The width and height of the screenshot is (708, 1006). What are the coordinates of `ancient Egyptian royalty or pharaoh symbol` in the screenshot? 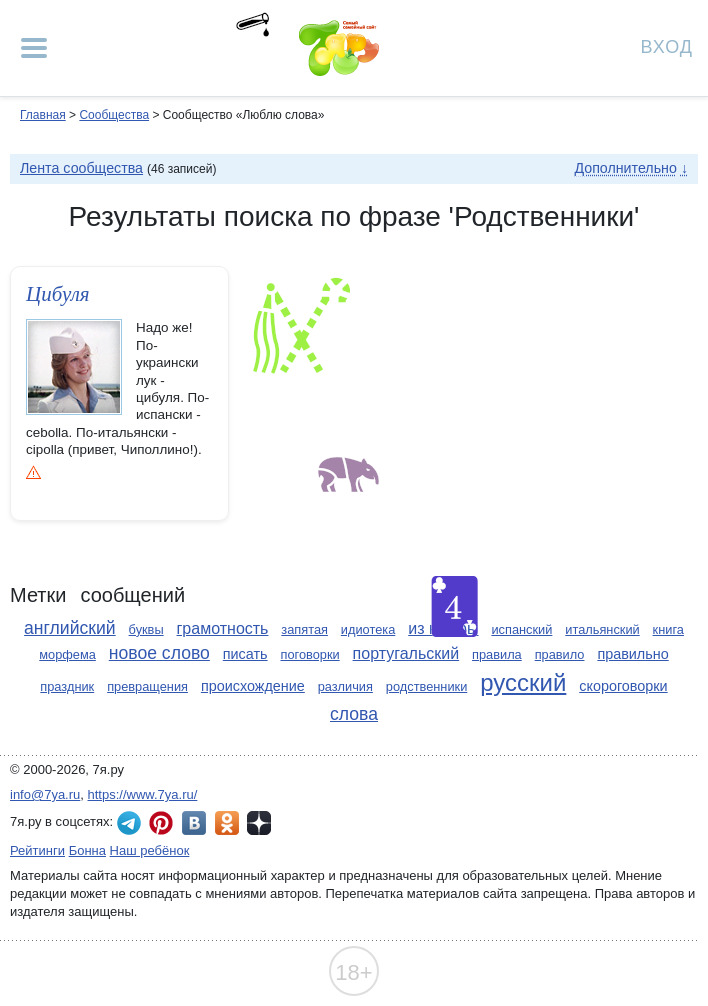 It's located at (301, 324).